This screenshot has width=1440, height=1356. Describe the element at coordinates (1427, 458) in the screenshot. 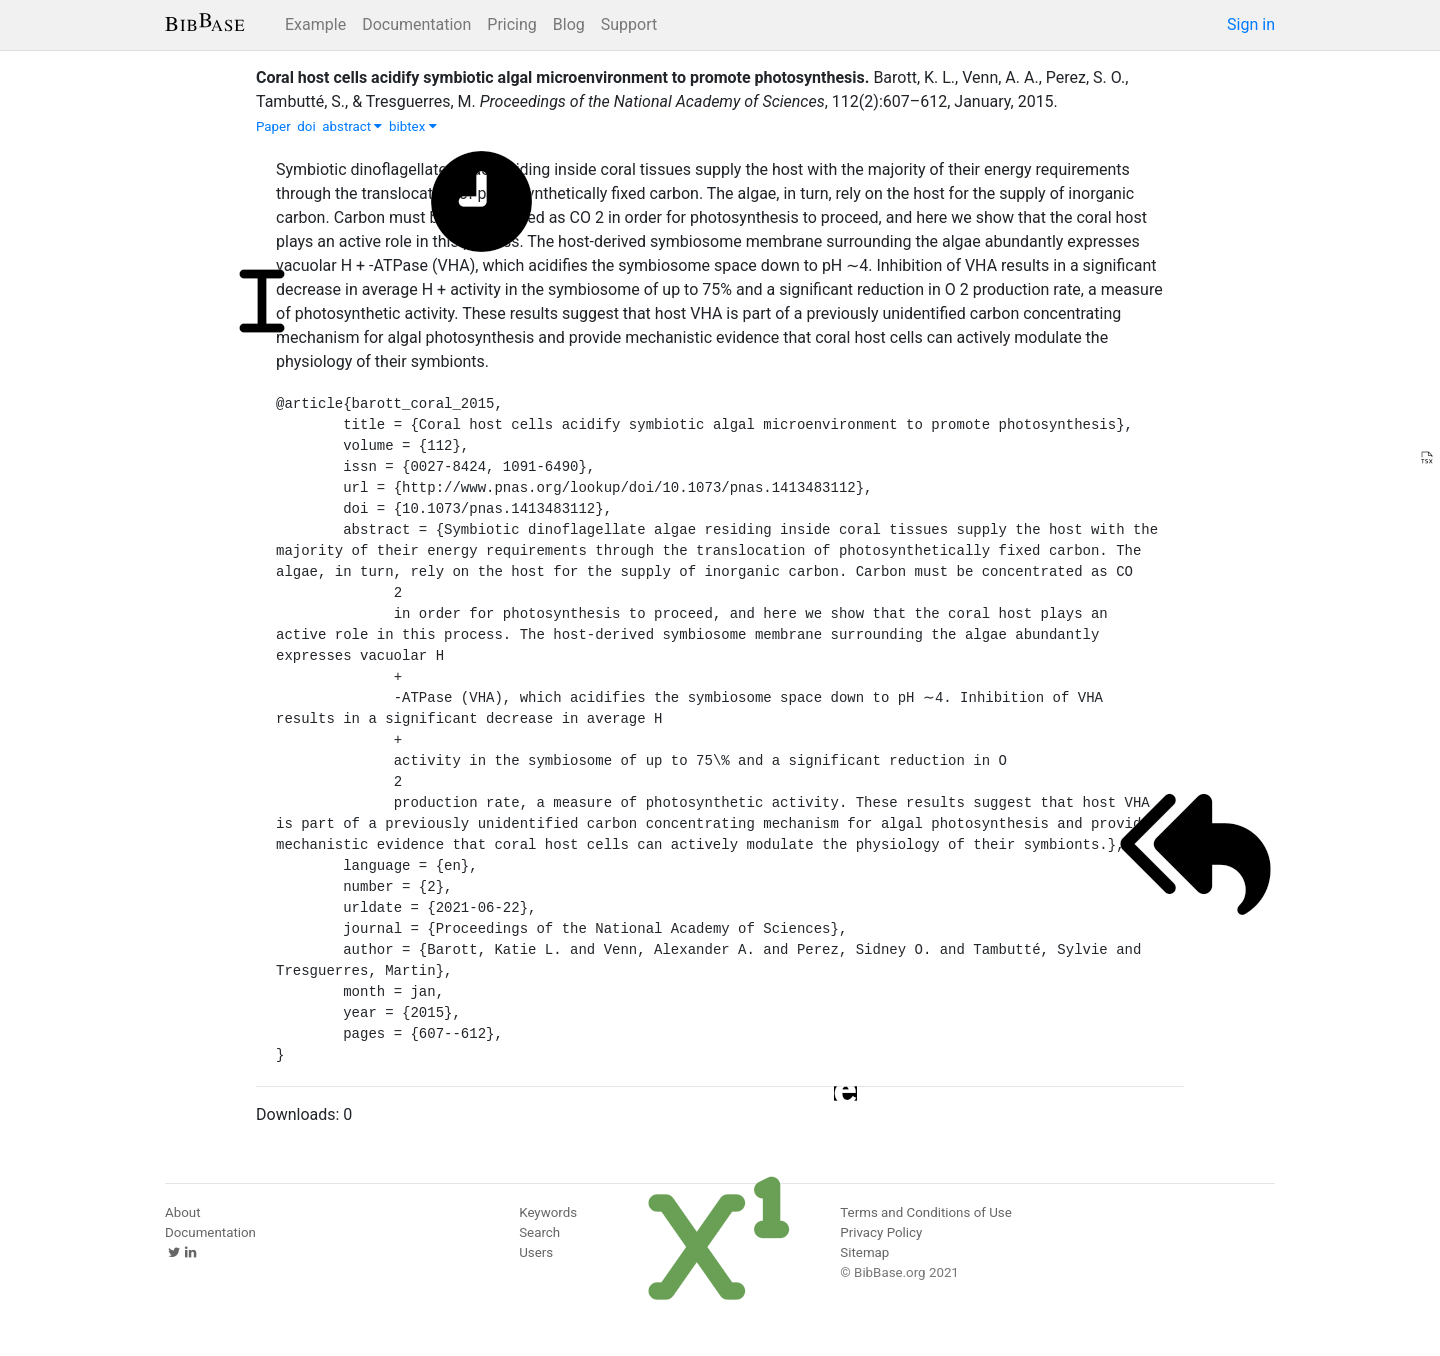

I see `a typescript react (.tsx) file` at that location.